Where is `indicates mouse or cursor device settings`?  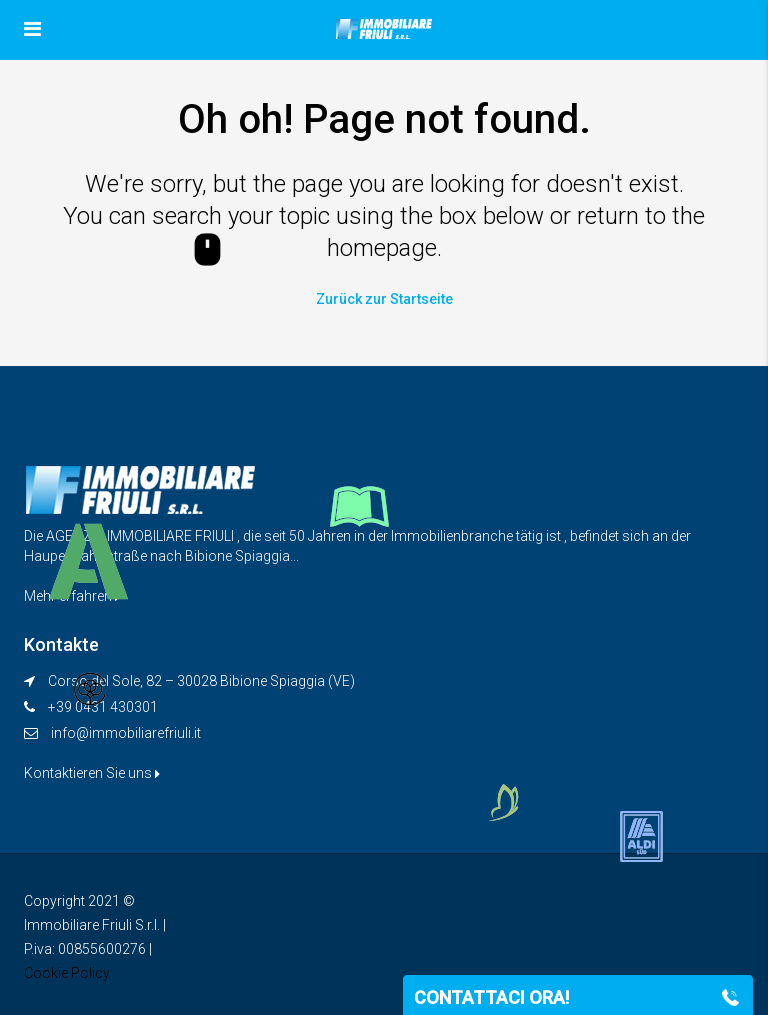 indicates mouse or cursor device settings is located at coordinates (207, 249).